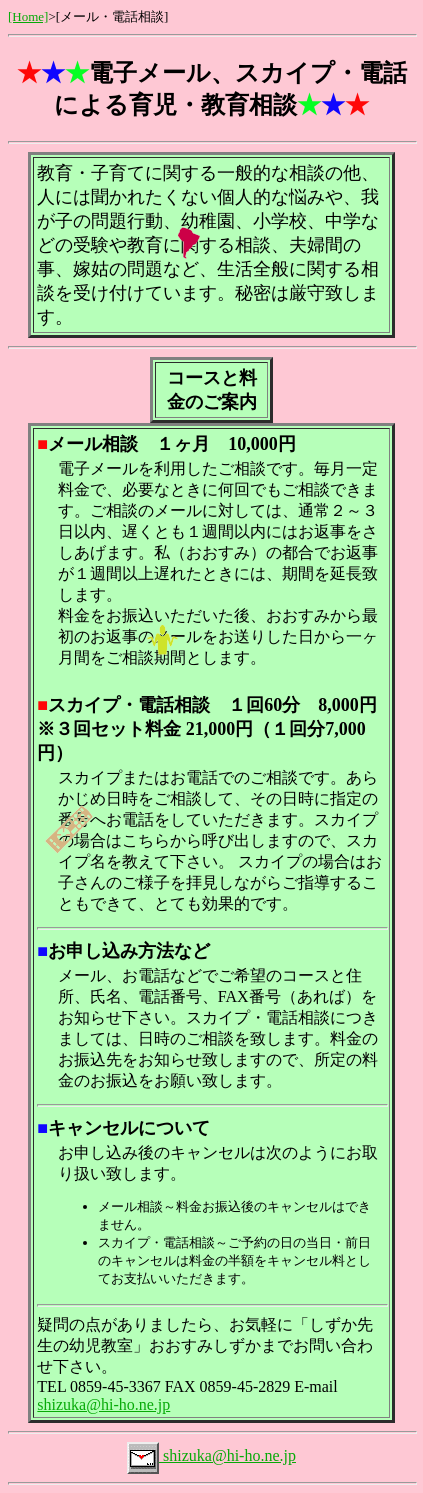  What do you see at coordinates (69, 829) in the screenshot?
I see `access remote control features` at bounding box center [69, 829].